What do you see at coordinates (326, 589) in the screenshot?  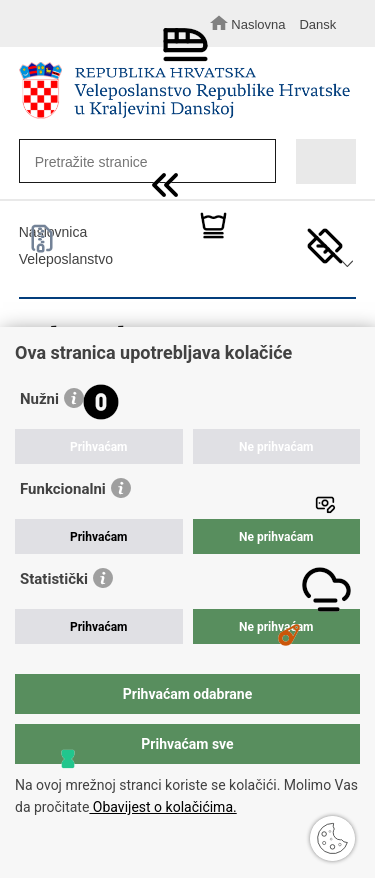 I see `indicates foggy weather conditions` at bounding box center [326, 589].